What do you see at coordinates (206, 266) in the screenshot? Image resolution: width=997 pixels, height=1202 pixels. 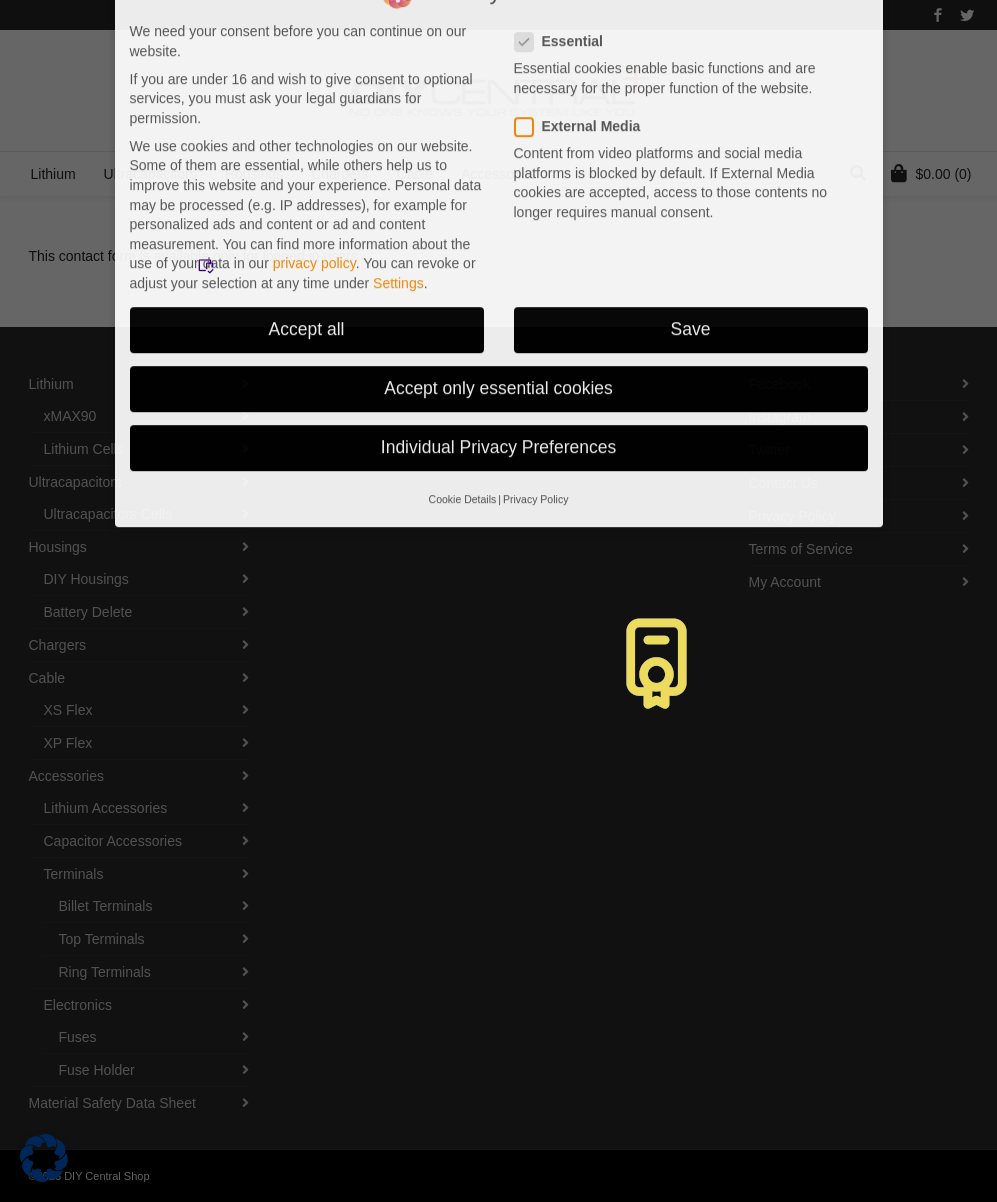 I see `devices successfully synced or connected` at bounding box center [206, 266].